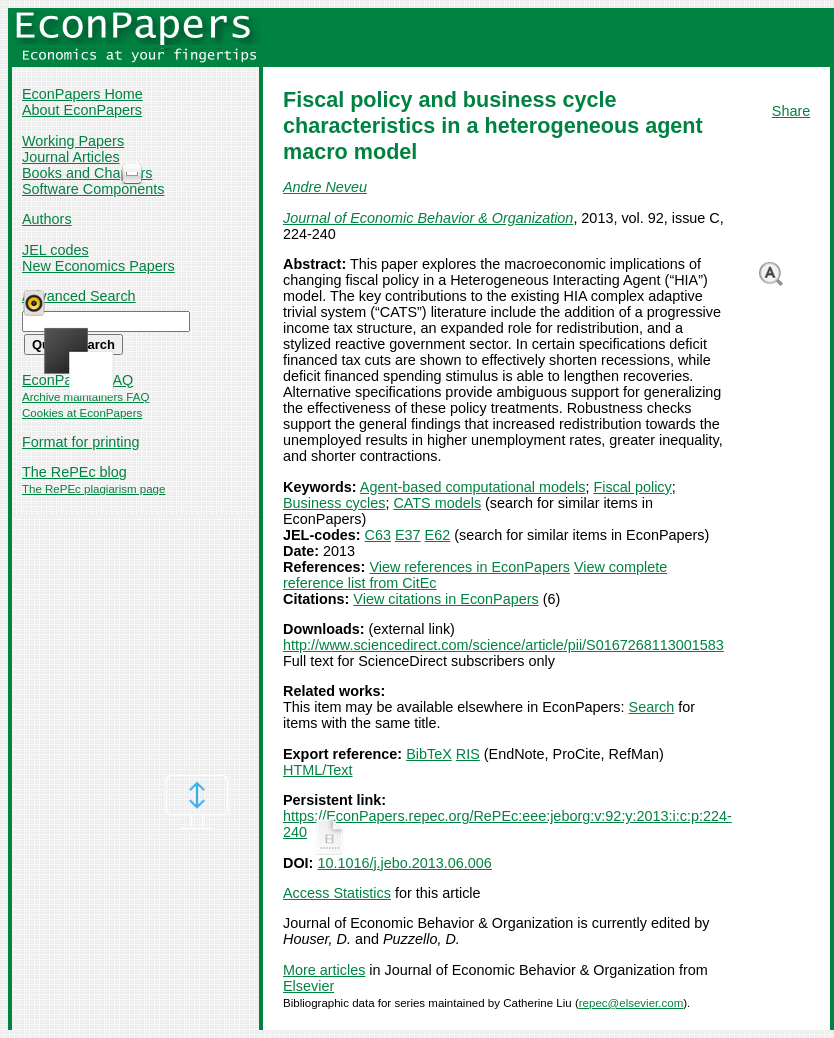 This screenshot has height=1038, width=834. Describe the element at coordinates (329, 837) in the screenshot. I see `a subtitle file (.srt) for video content` at that location.